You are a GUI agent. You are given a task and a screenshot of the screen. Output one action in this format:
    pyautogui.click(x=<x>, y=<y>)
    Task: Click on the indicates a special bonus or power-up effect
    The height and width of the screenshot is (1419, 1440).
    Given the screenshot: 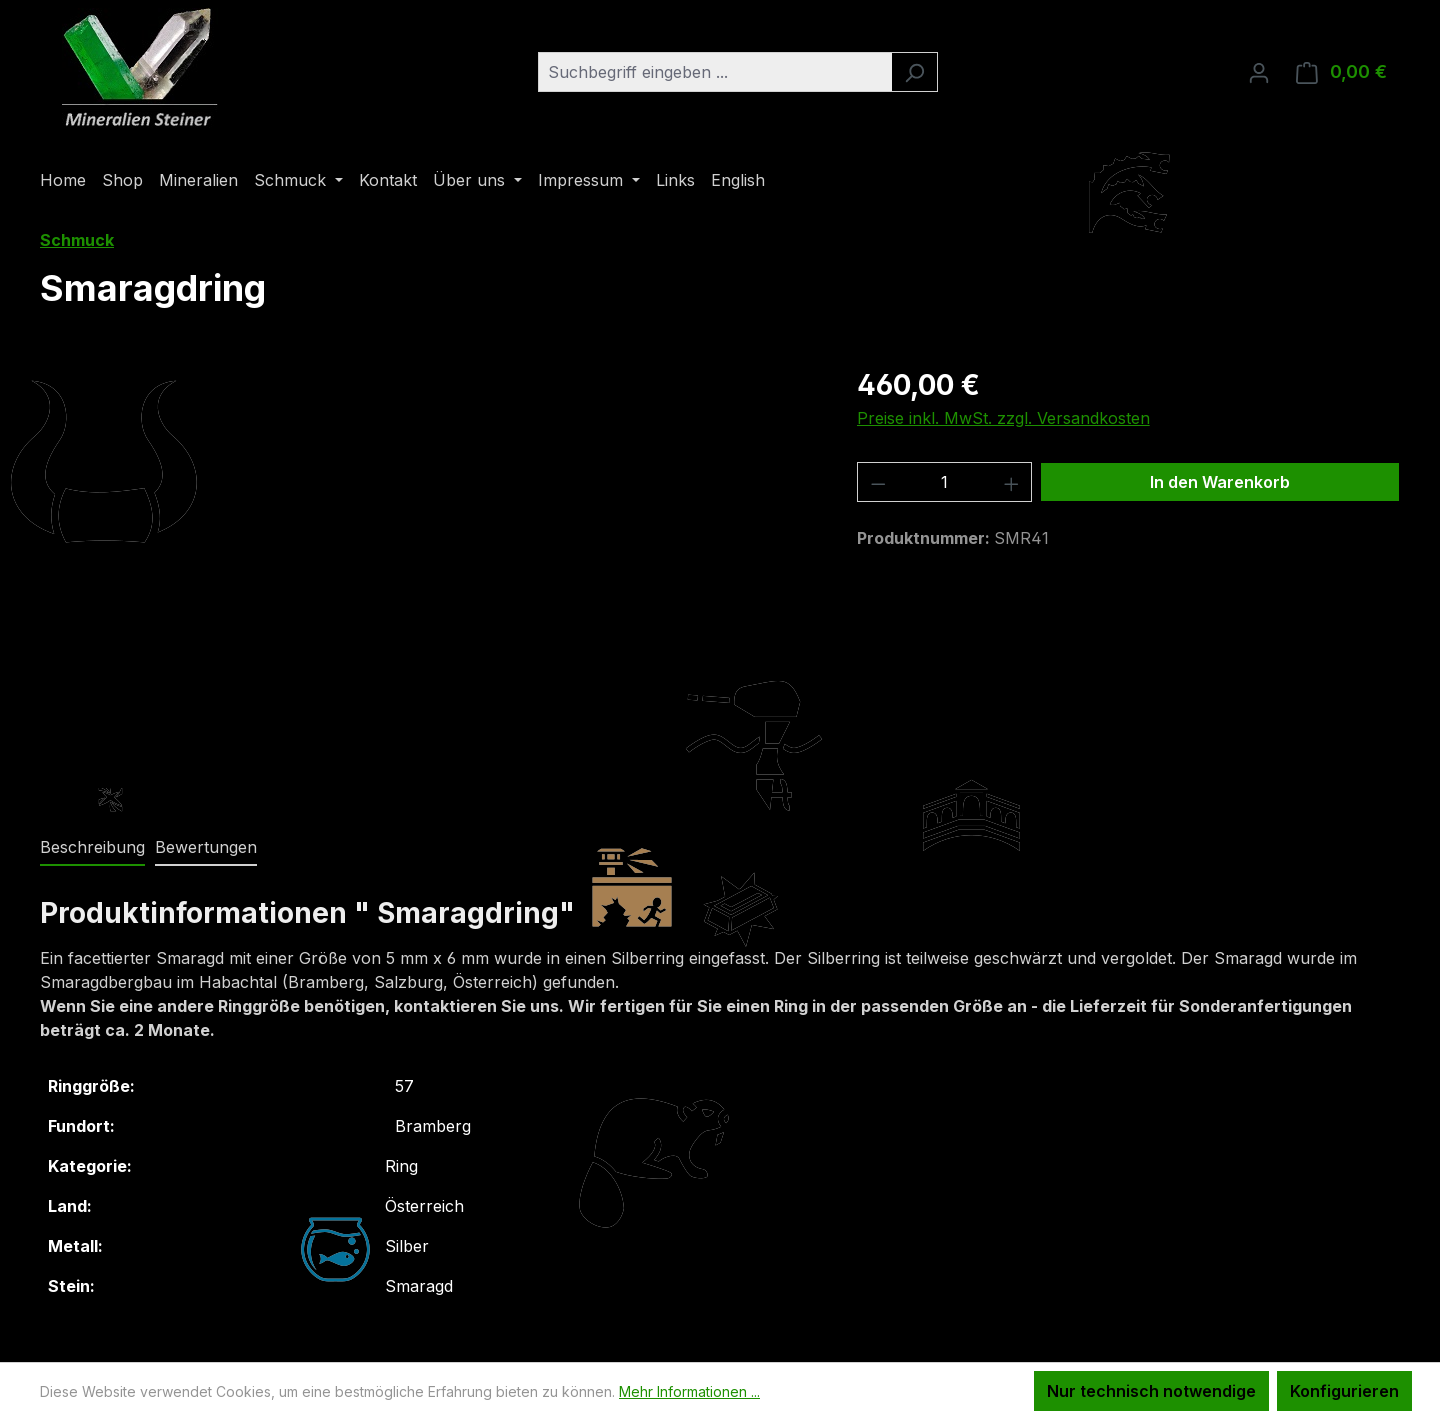 What is the action you would take?
    pyautogui.click(x=110, y=799)
    